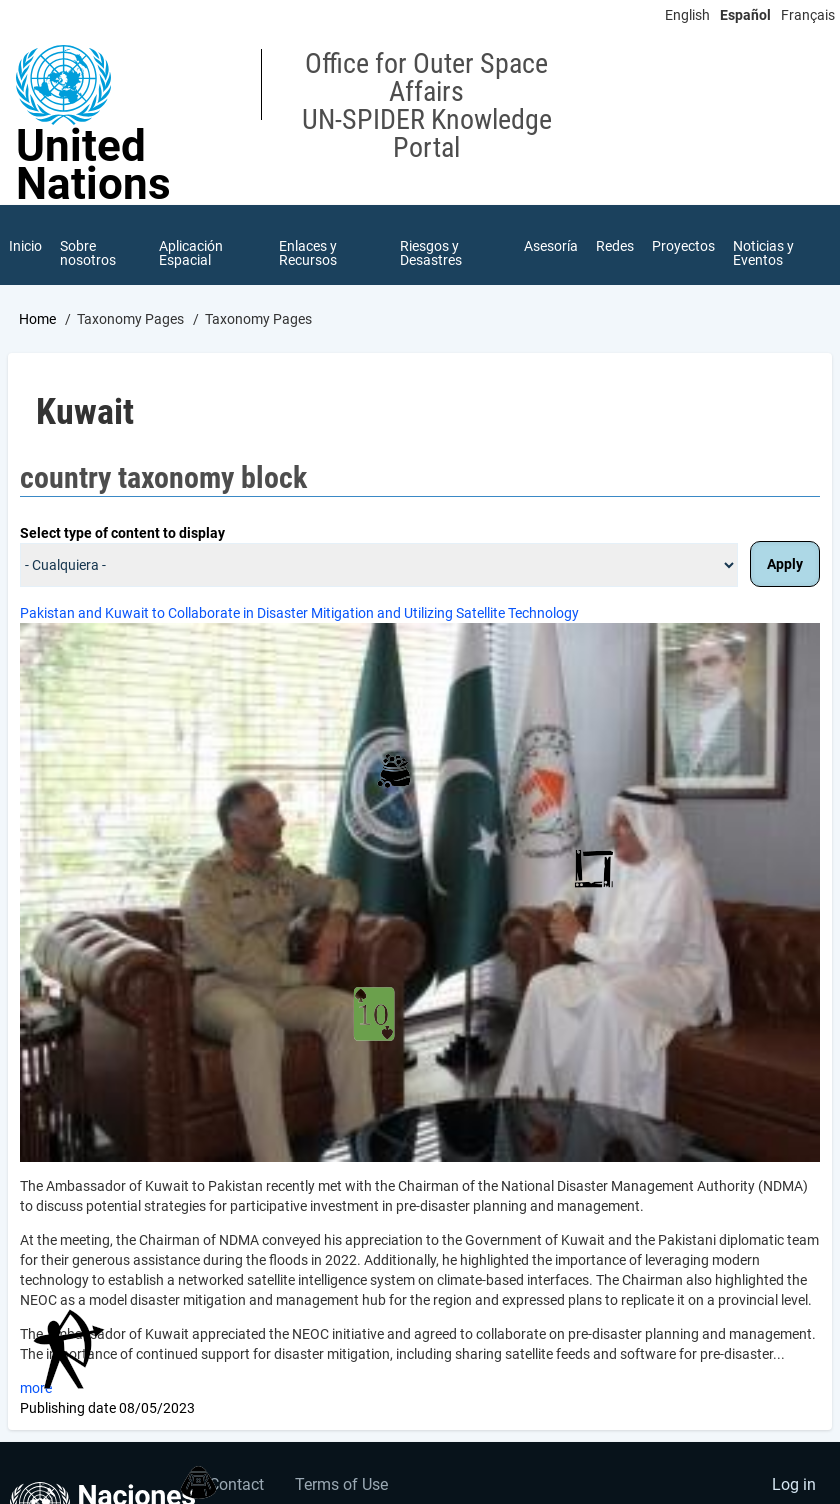 Image resolution: width=840 pixels, height=1504 pixels. What do you see at coordinates (65, 1349) in the screenshot?
I see `select archer class or character` at bounding box center [65, 1349].